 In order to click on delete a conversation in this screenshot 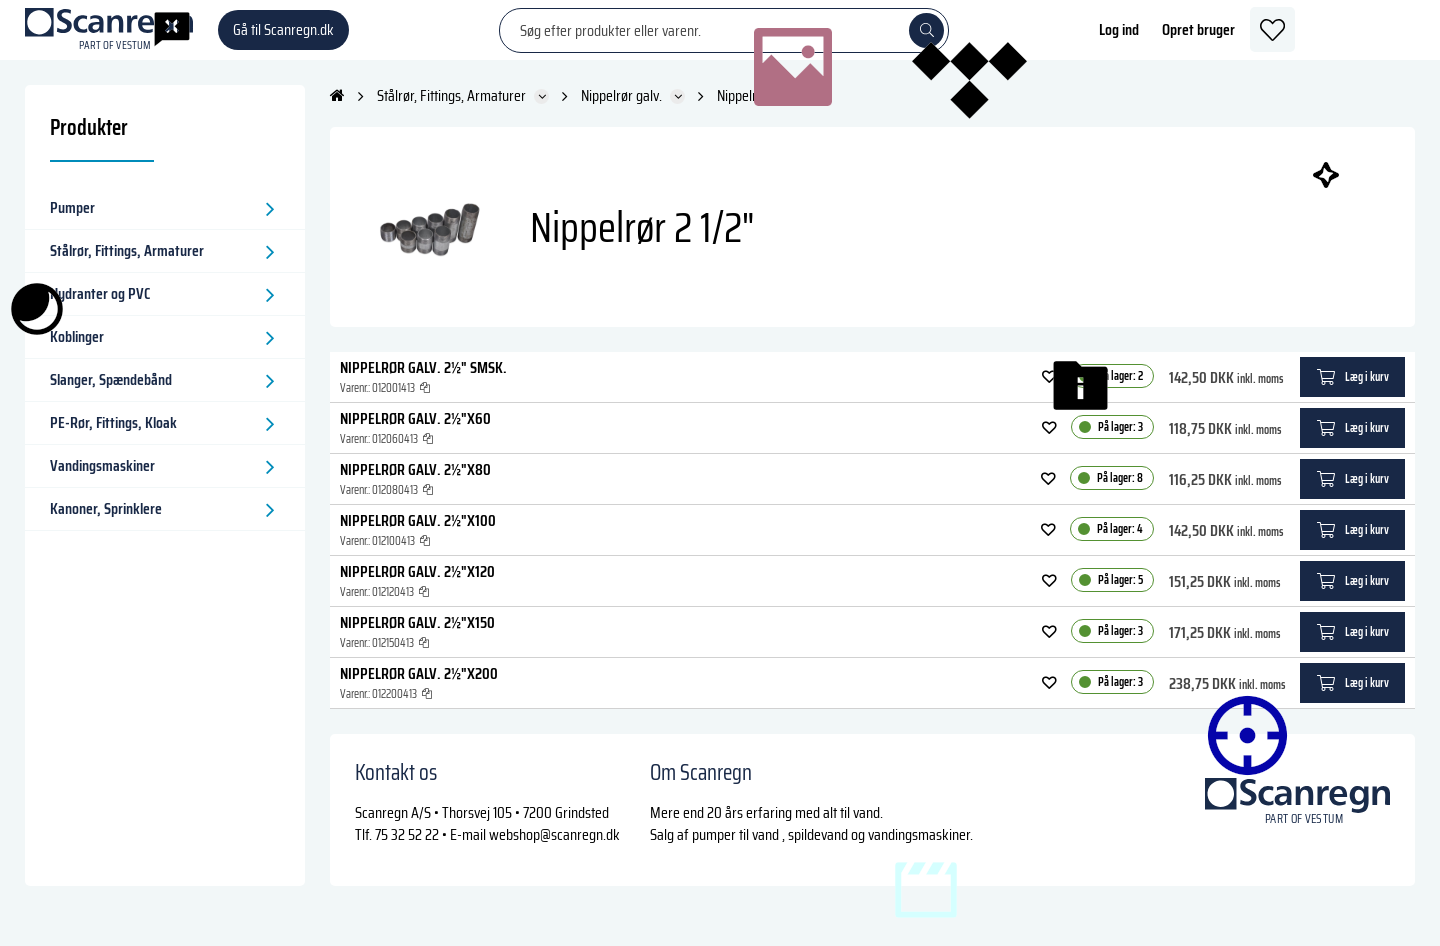, I will do `click(172, 28)`.